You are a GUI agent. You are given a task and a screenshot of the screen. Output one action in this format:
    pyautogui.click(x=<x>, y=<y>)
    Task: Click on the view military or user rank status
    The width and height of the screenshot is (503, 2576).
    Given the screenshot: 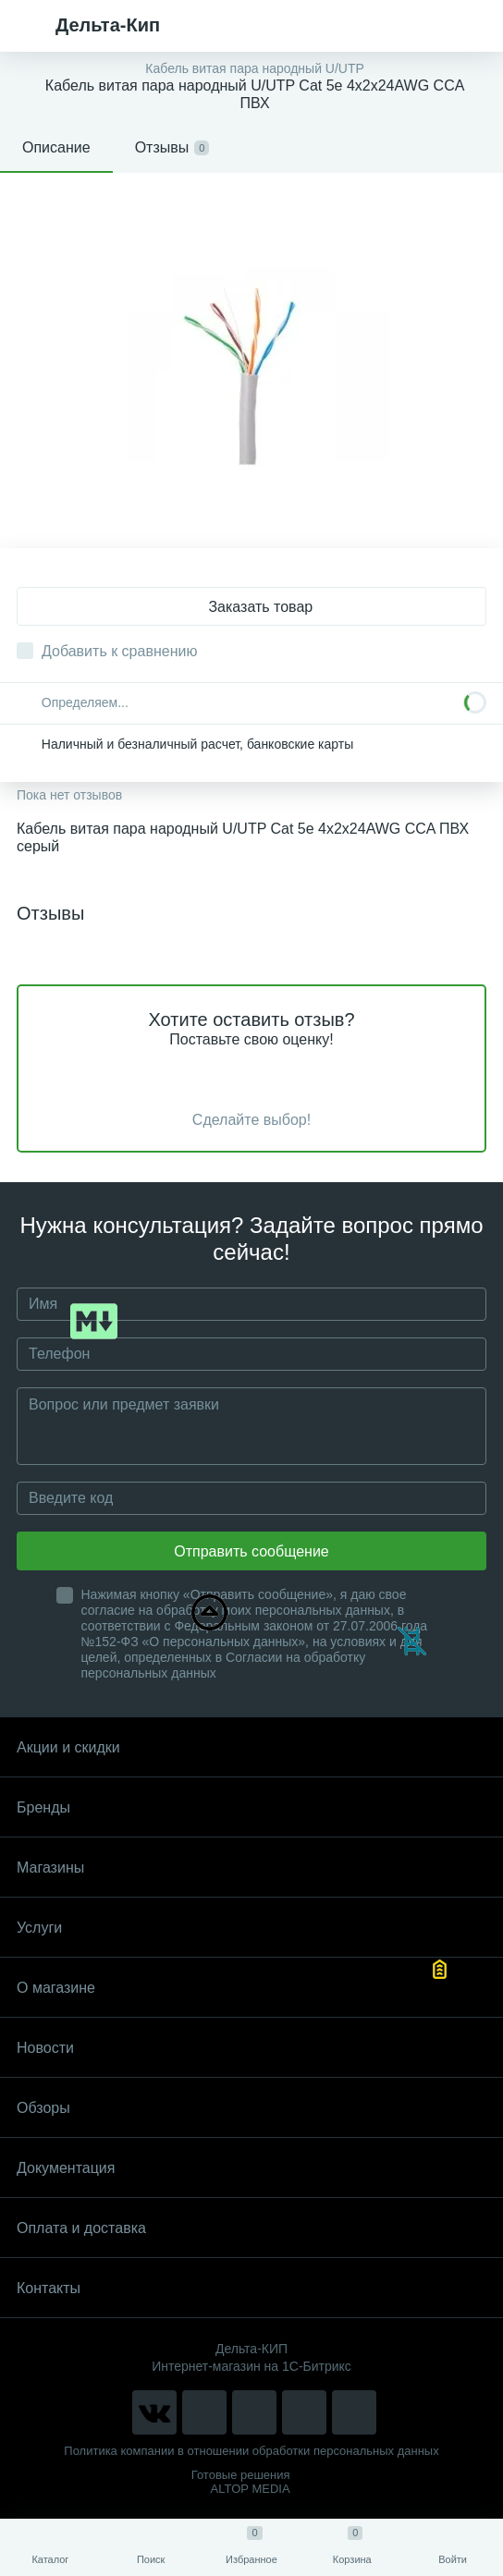 What is the action you would take?
    pyautogui.click(x=439, y=1969)
    